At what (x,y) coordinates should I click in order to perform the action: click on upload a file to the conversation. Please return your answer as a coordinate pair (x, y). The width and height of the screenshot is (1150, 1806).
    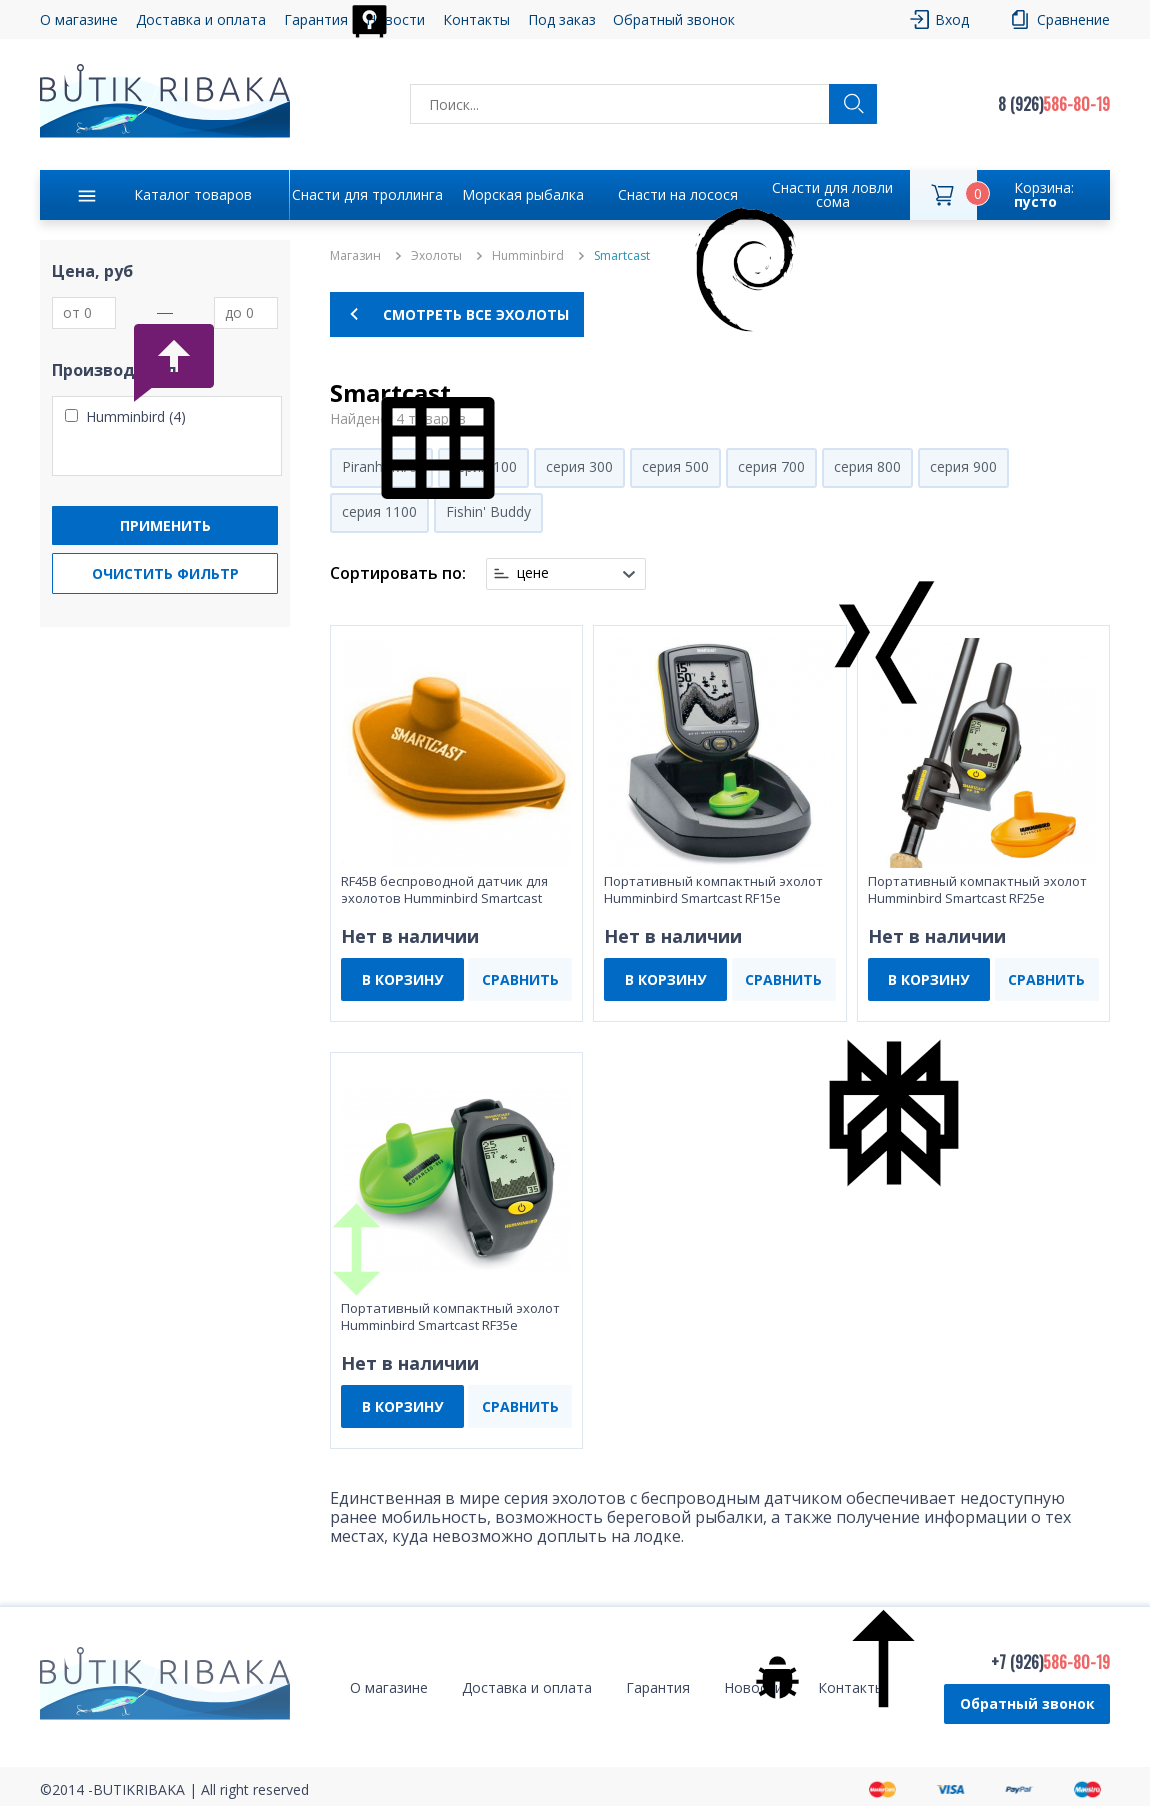
    Looking at the image, I should click on (174, 360).